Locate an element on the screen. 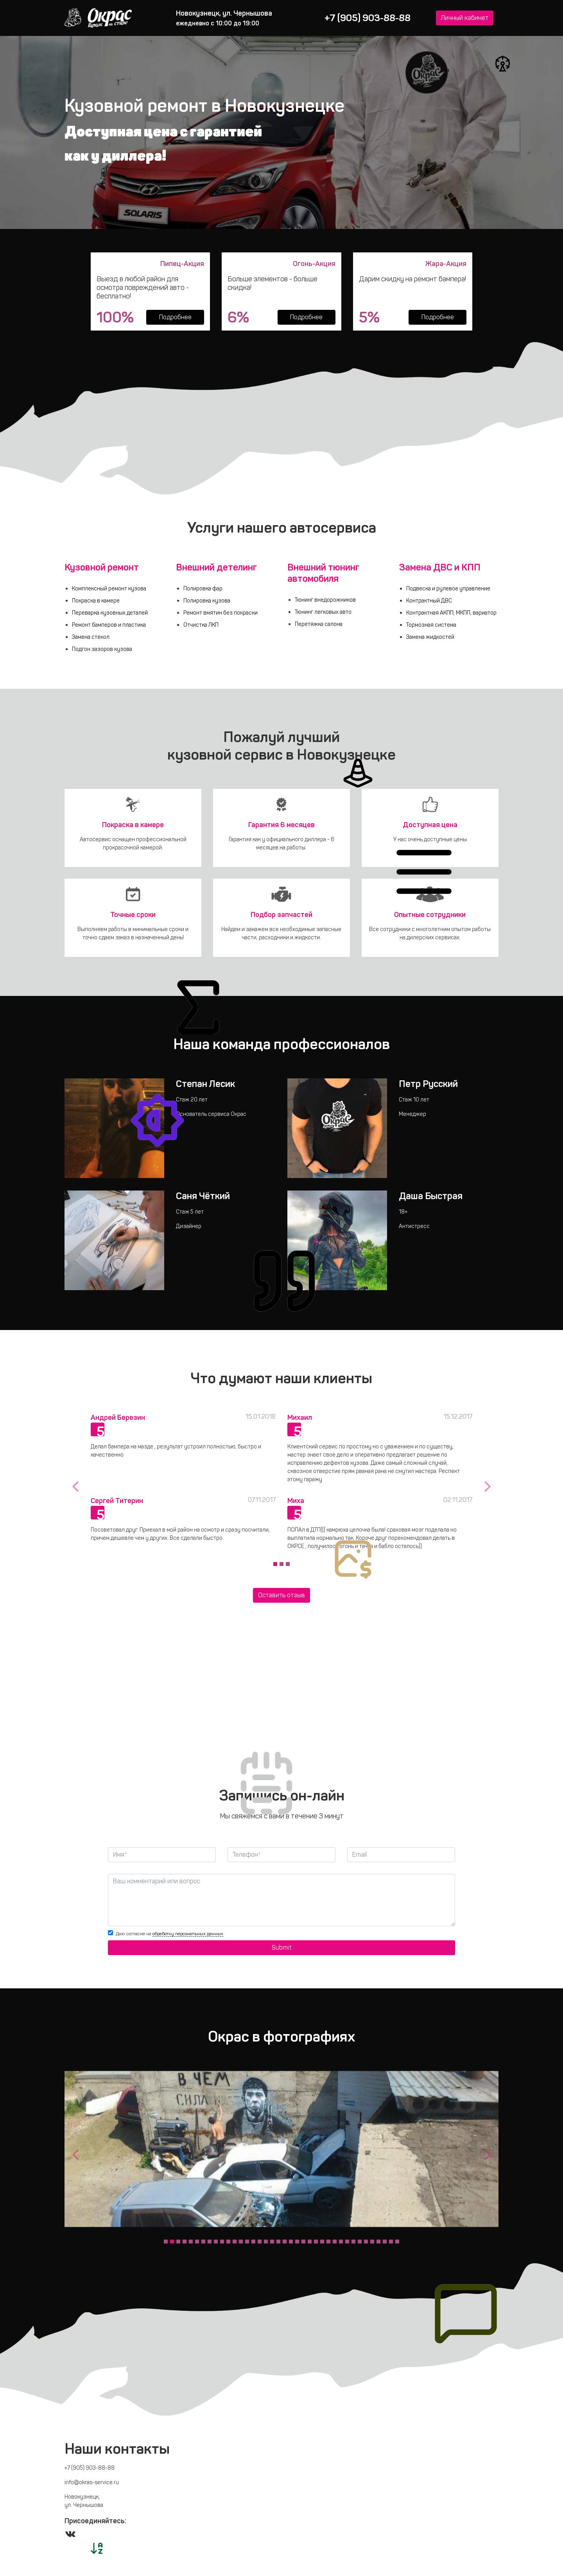  view amusement park or carnival attractions is located at coordinates (502, 63).